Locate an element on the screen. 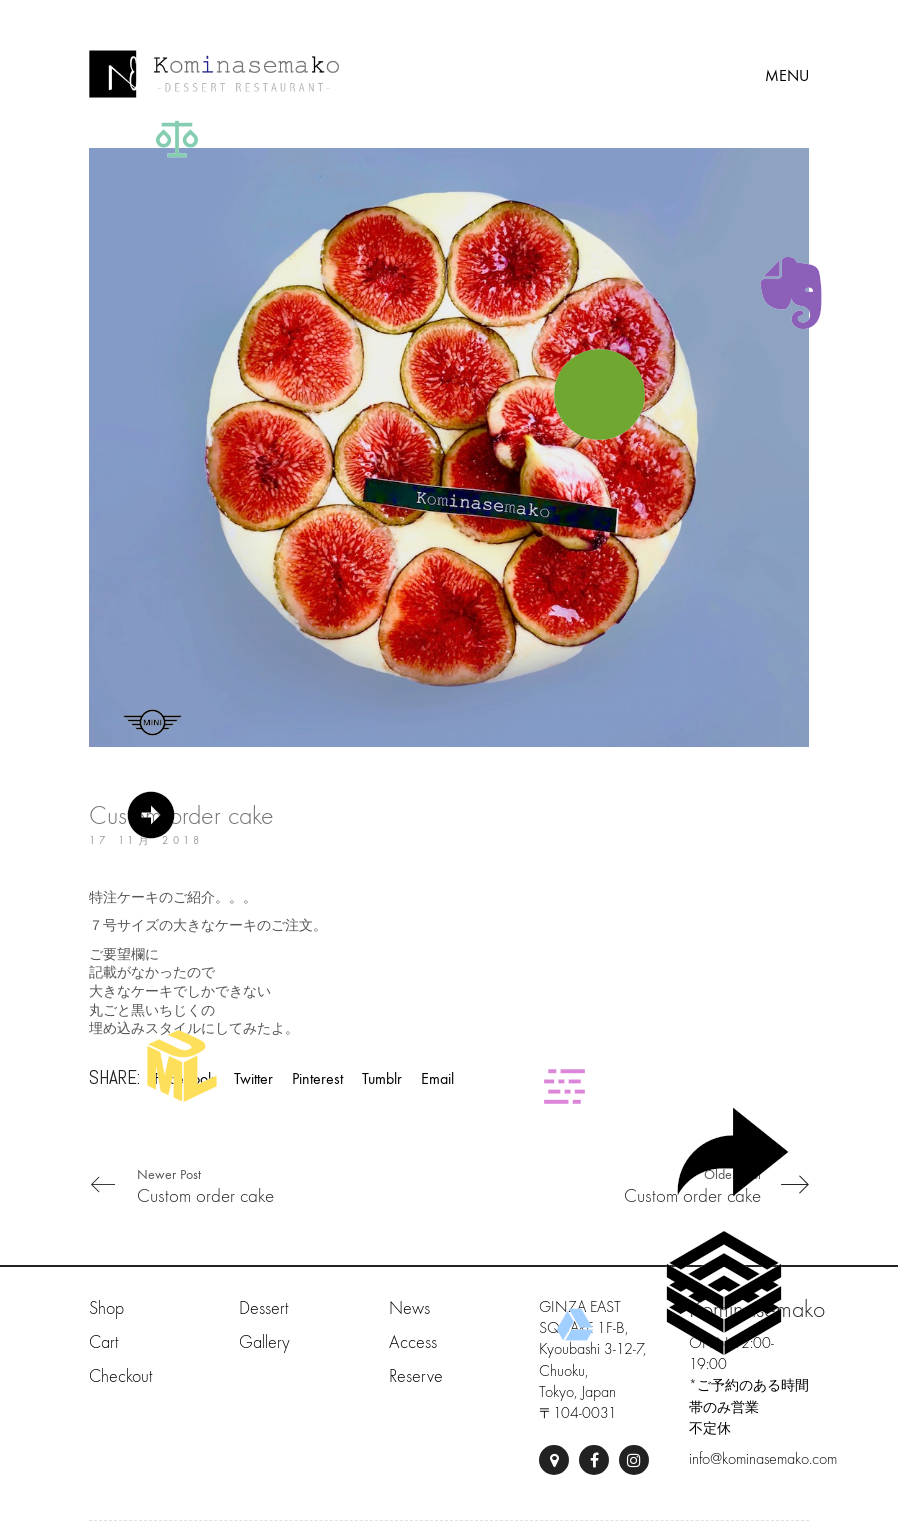 The height and width of the screenshot is (1521, 898). open Evernote app is located at coordinates (791, 293).